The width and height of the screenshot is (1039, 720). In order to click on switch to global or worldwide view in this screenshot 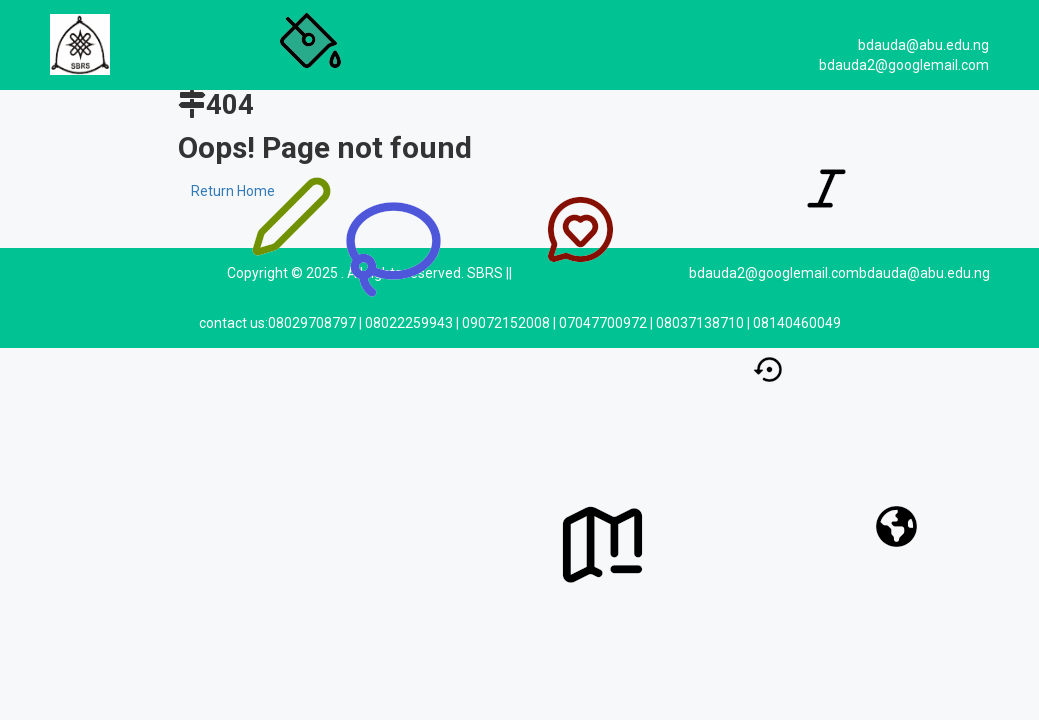, I will do `click(896, 526)`.